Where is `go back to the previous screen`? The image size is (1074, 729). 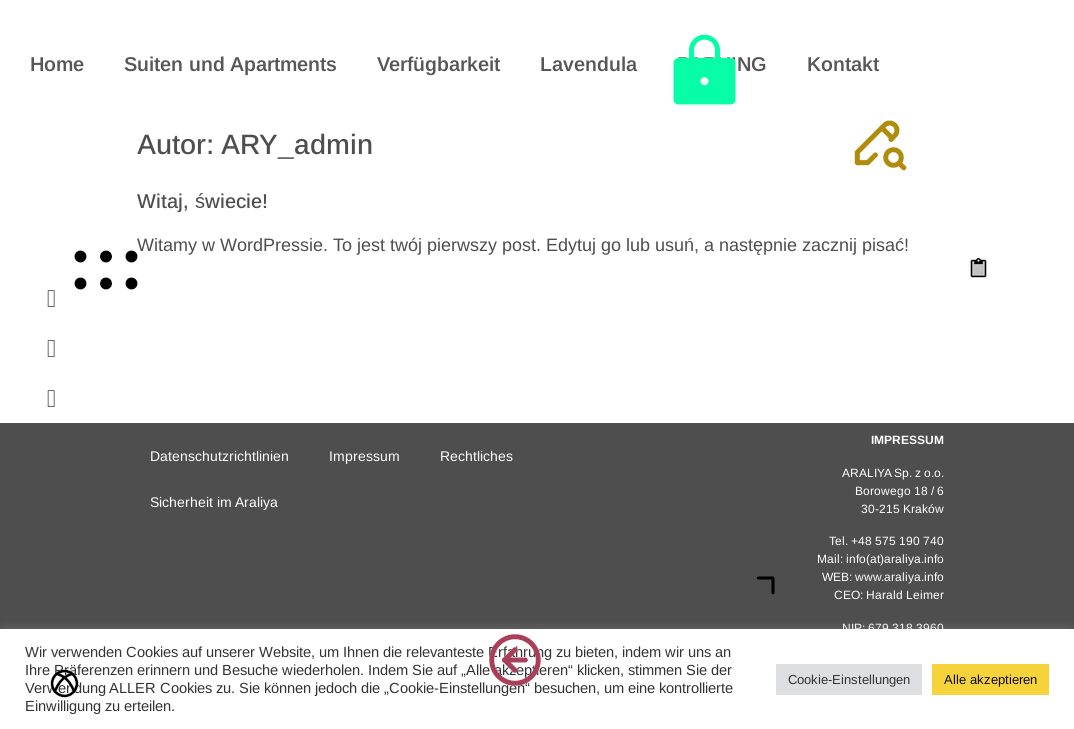 go back to the previous screen is located at coordinates (515, 660).